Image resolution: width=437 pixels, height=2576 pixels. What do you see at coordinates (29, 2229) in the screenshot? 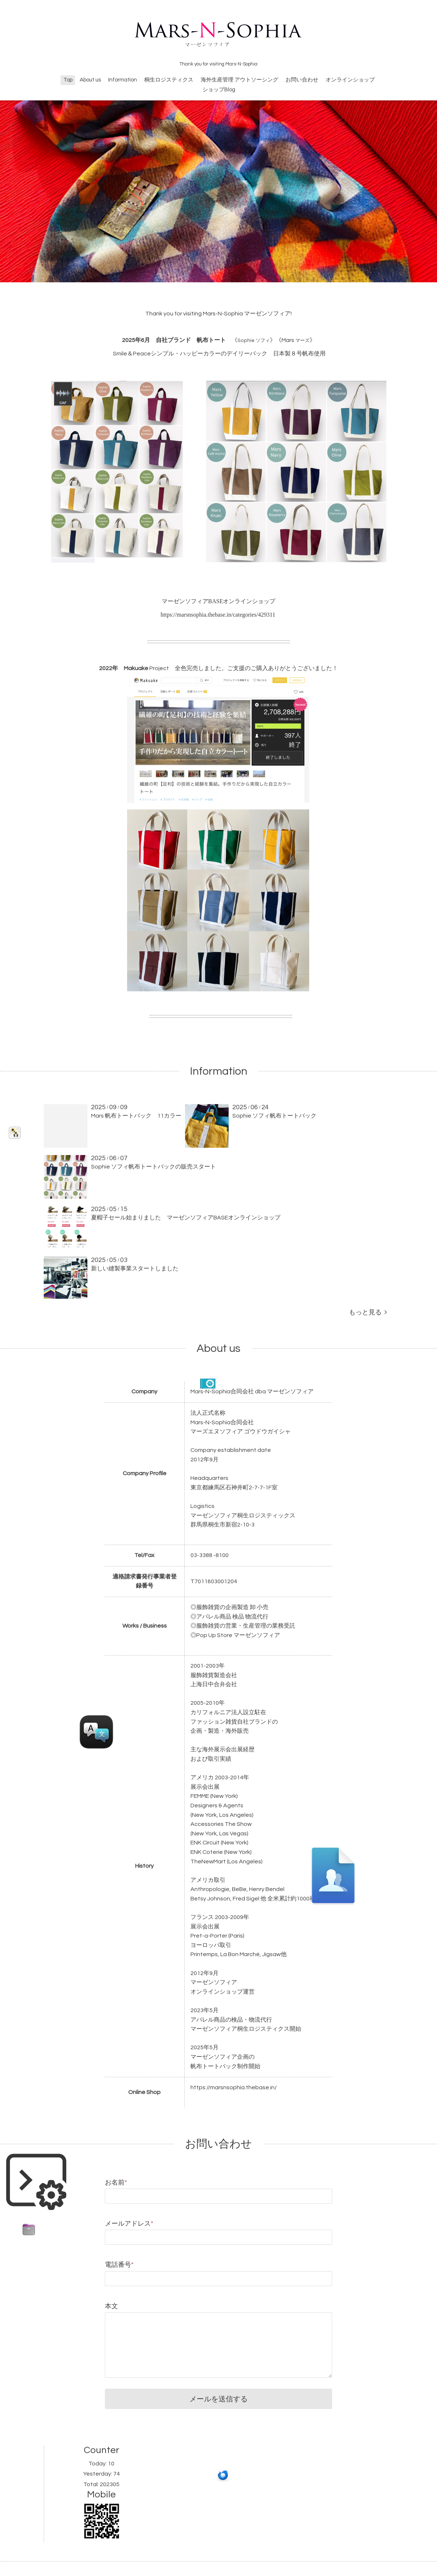
I see `open the file manager application` at bounding box center [29, 2229].